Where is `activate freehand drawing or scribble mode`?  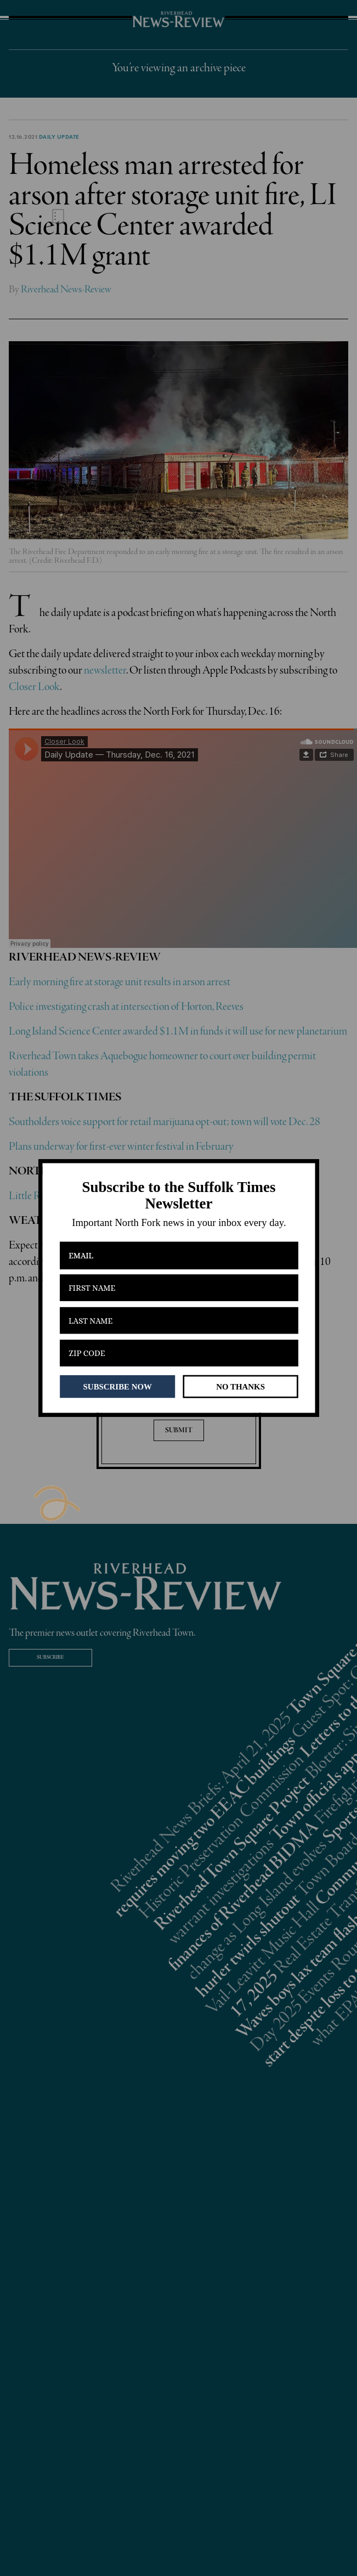
activate freehand drawing or scribble mode is located at coordinates (54, 1503).